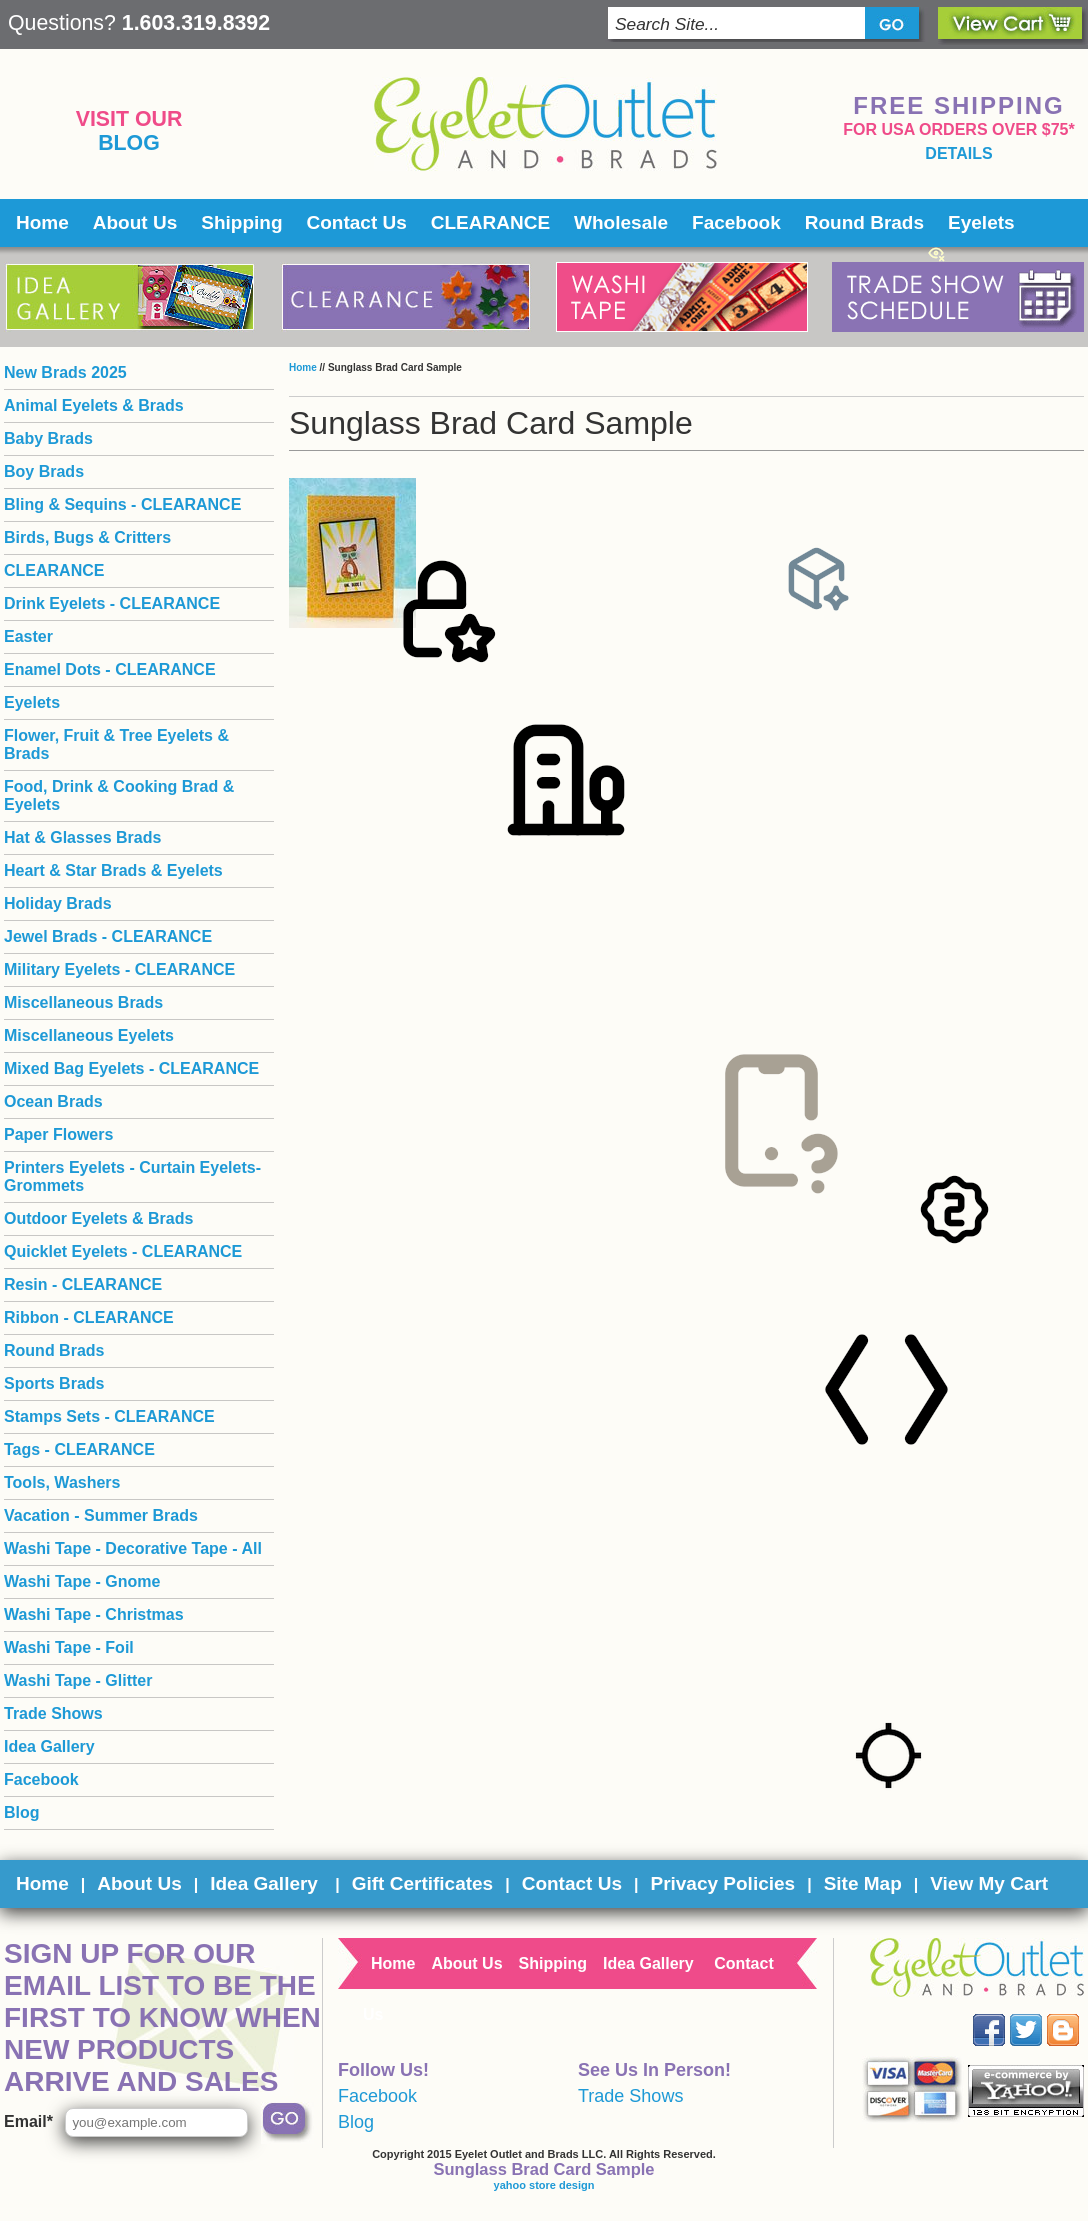  I want to click on view or edit source code, so click(886, 1389).